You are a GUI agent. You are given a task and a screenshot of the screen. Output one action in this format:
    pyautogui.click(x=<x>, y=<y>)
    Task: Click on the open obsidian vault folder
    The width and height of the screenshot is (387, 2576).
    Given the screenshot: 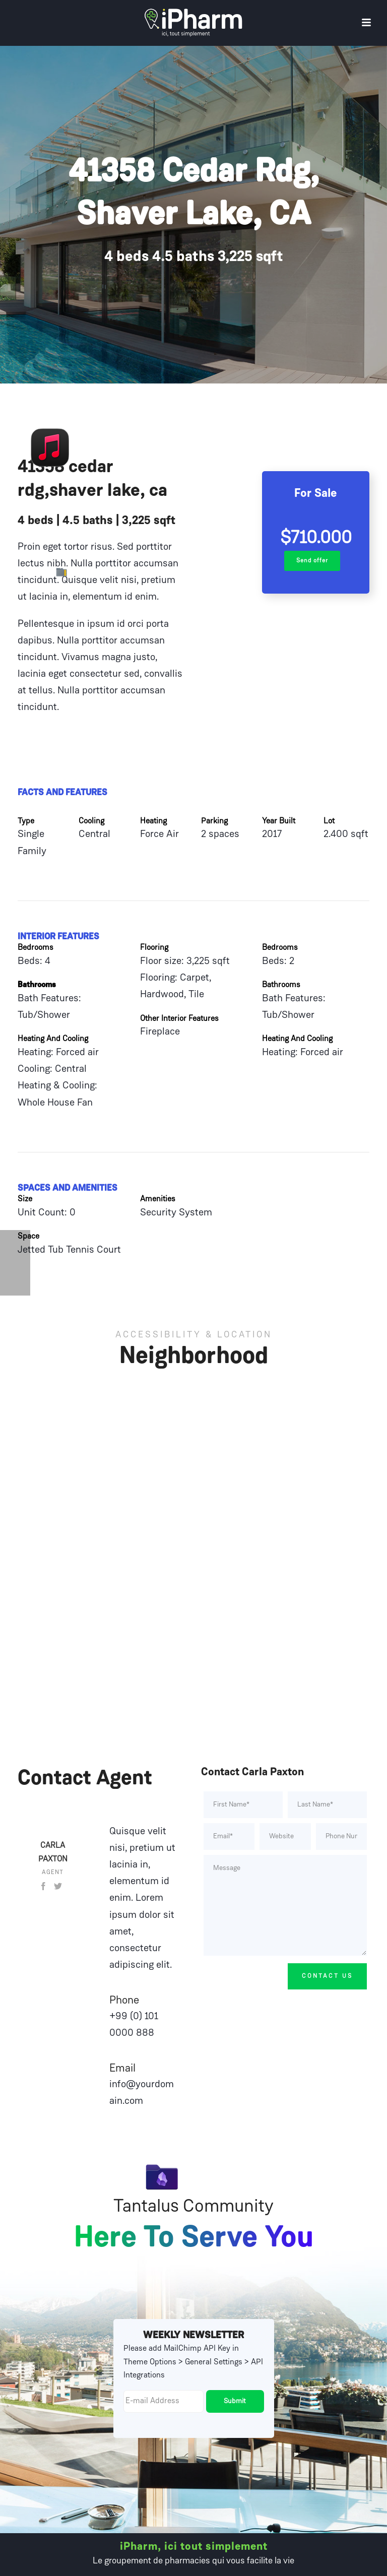 What is the action you would take?
    pyautogui.click(x=162, y=2178)
    